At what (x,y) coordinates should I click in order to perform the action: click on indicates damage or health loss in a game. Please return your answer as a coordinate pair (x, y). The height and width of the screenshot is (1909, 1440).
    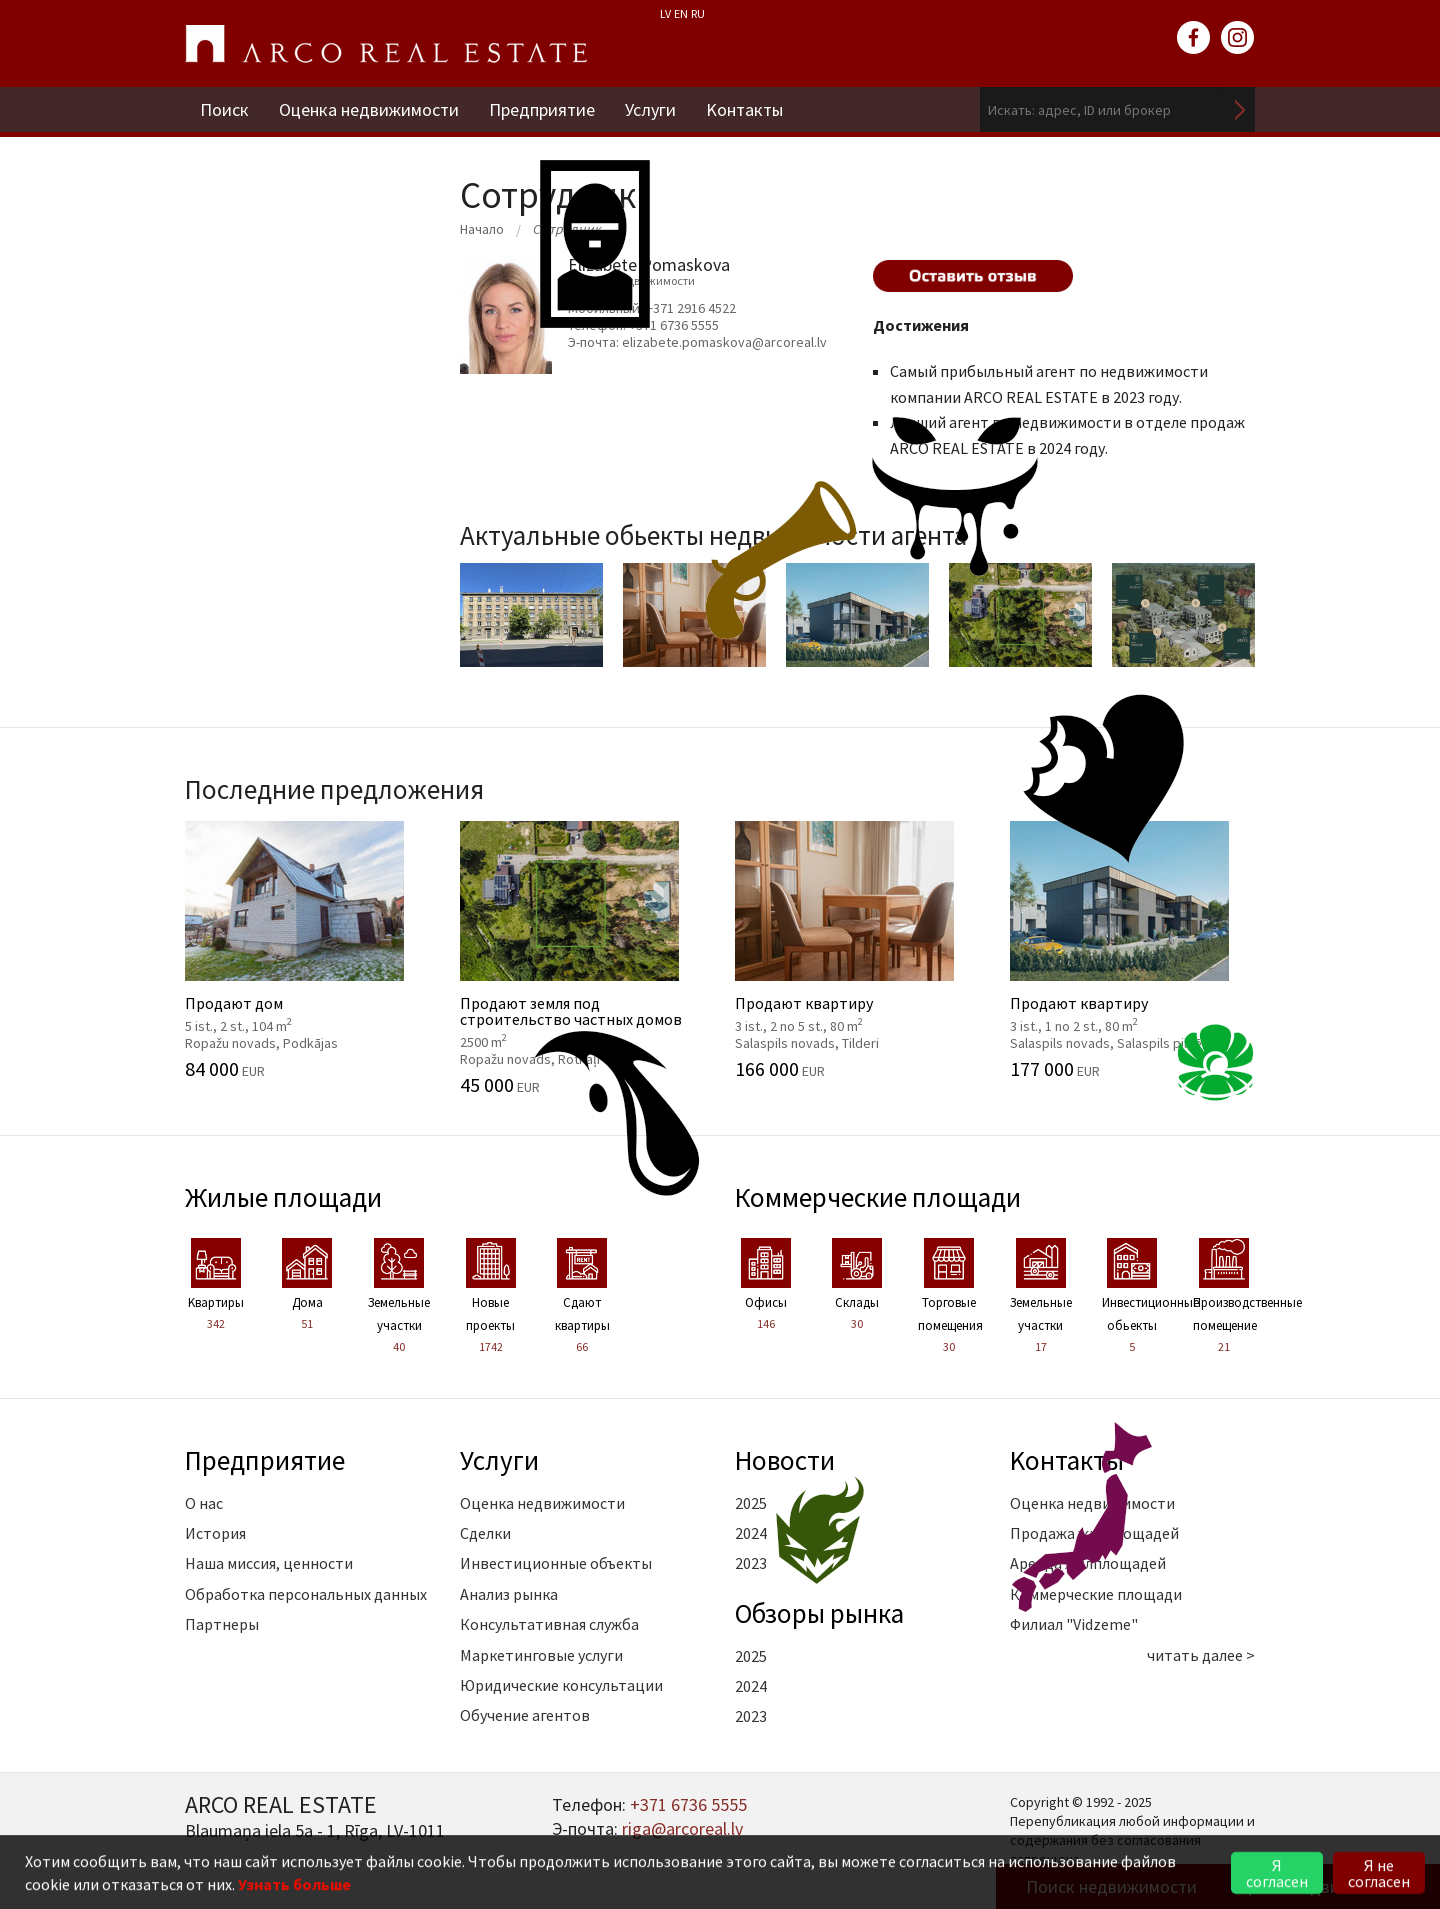
    Looking at the image, I should click on (1099, 778).